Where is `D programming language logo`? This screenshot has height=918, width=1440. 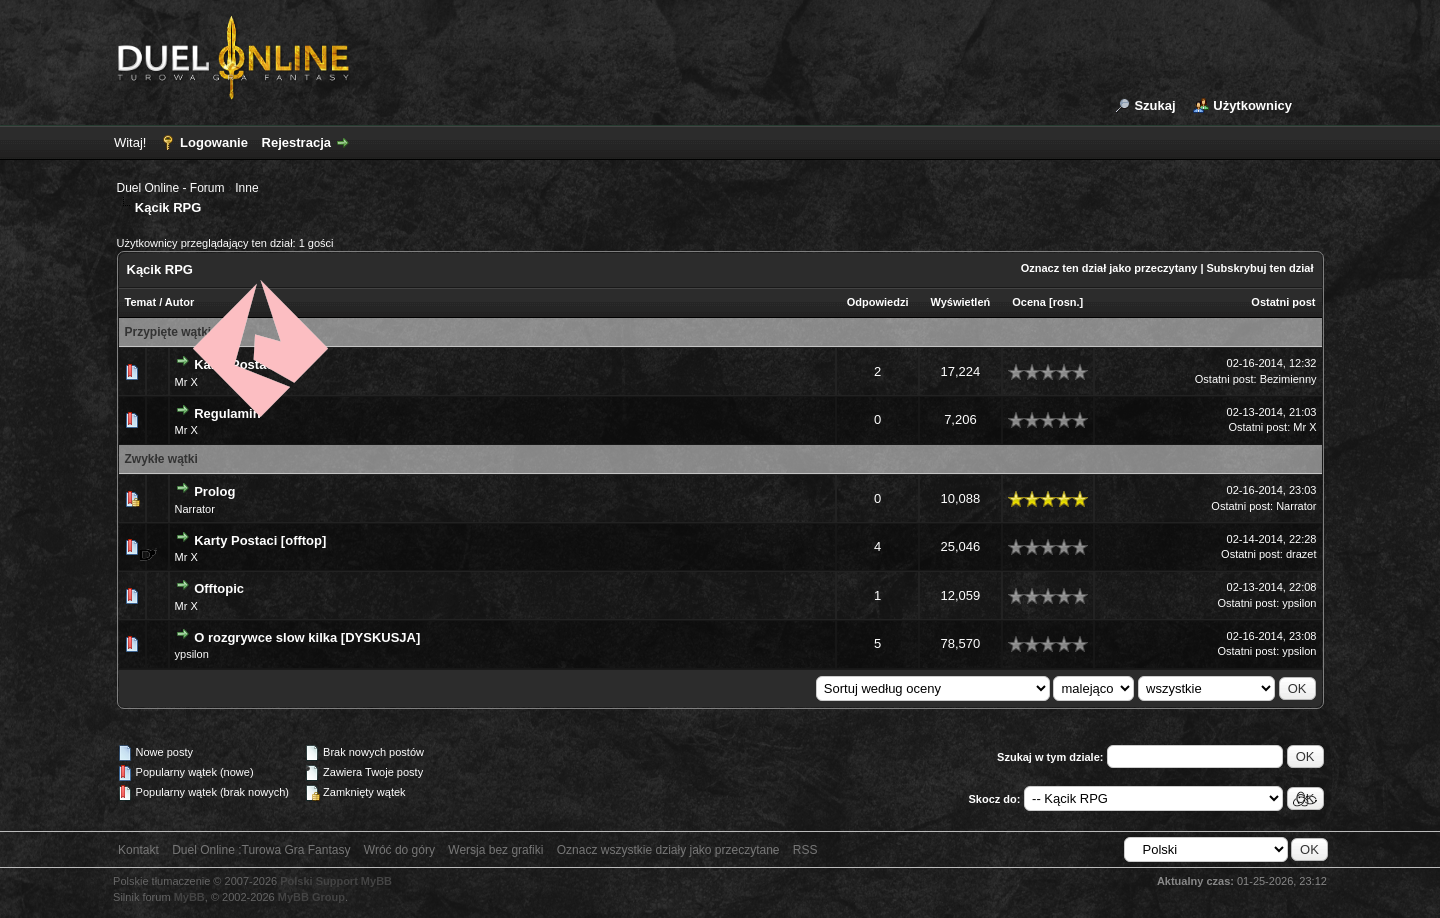
D programming language logo is located at coordinates (148, 554).